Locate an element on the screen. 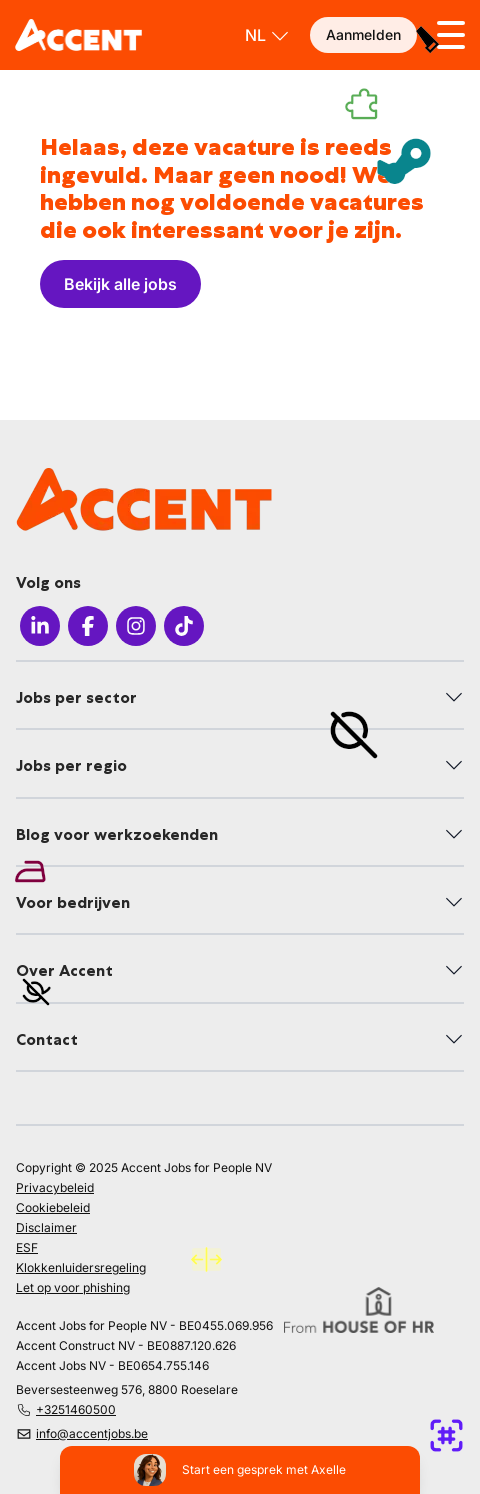 The height and width of the screenshot is (1494, 480). access plugins or extensions is located at coordinates (363, 105).